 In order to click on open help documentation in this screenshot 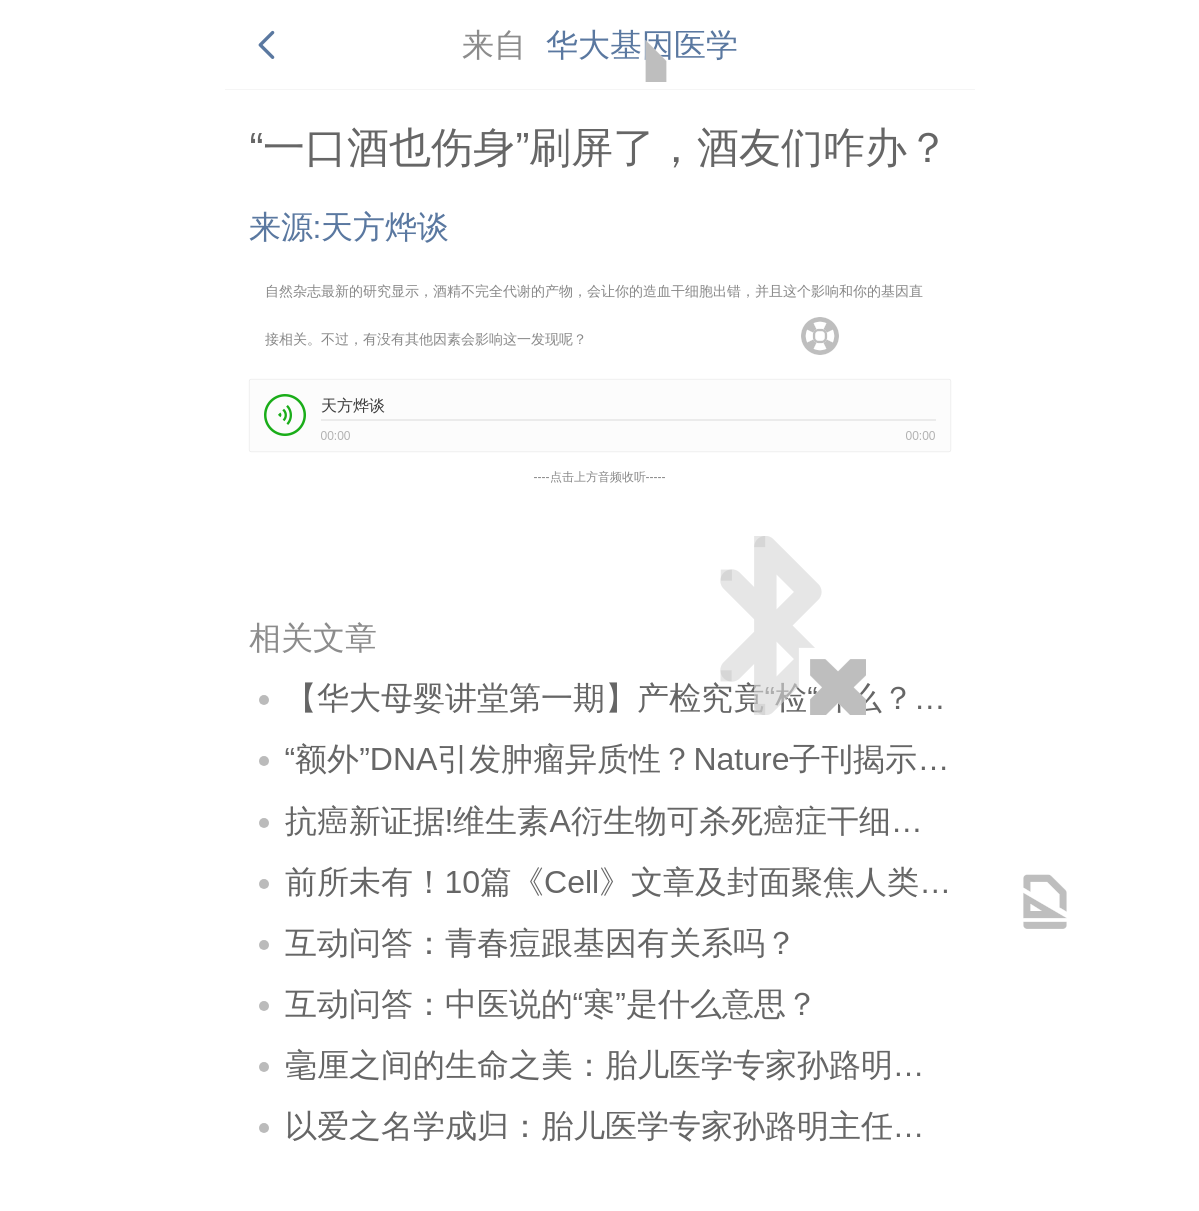, I will do `click(820, 336)`.